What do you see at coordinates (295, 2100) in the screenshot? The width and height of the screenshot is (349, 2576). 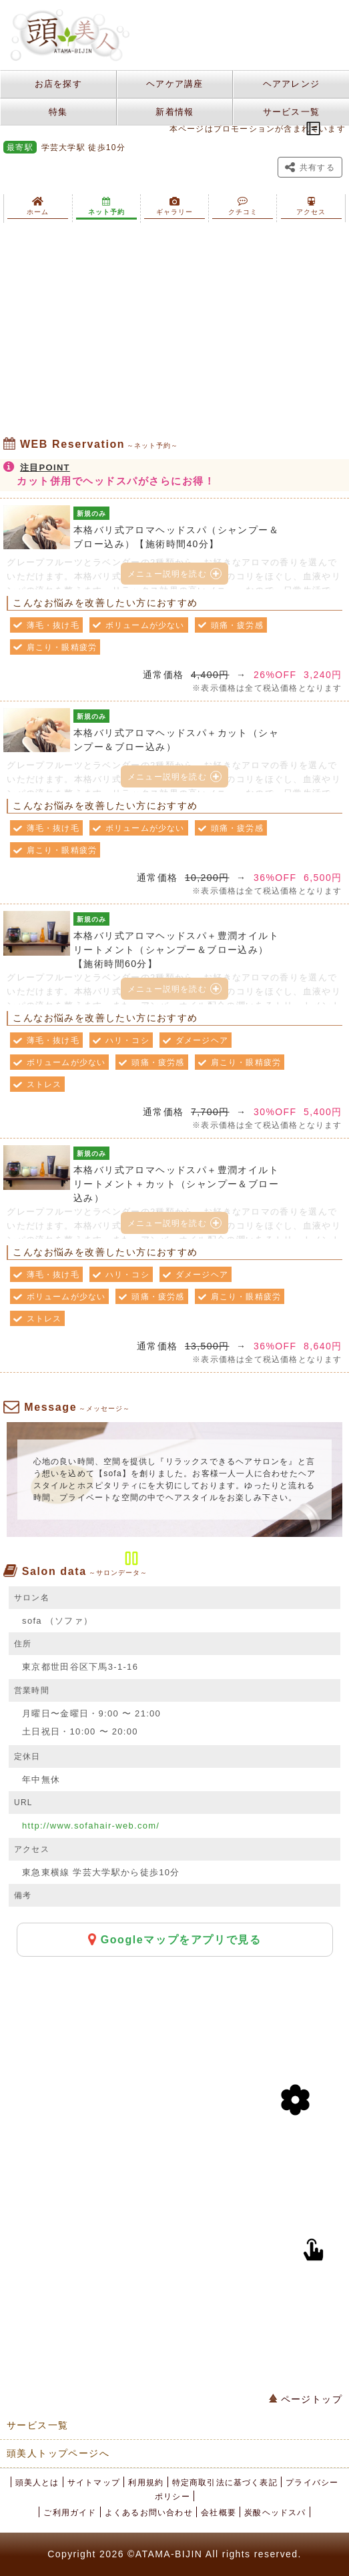 I see `access garden or plant care features` at bounding box center [295, 2100].